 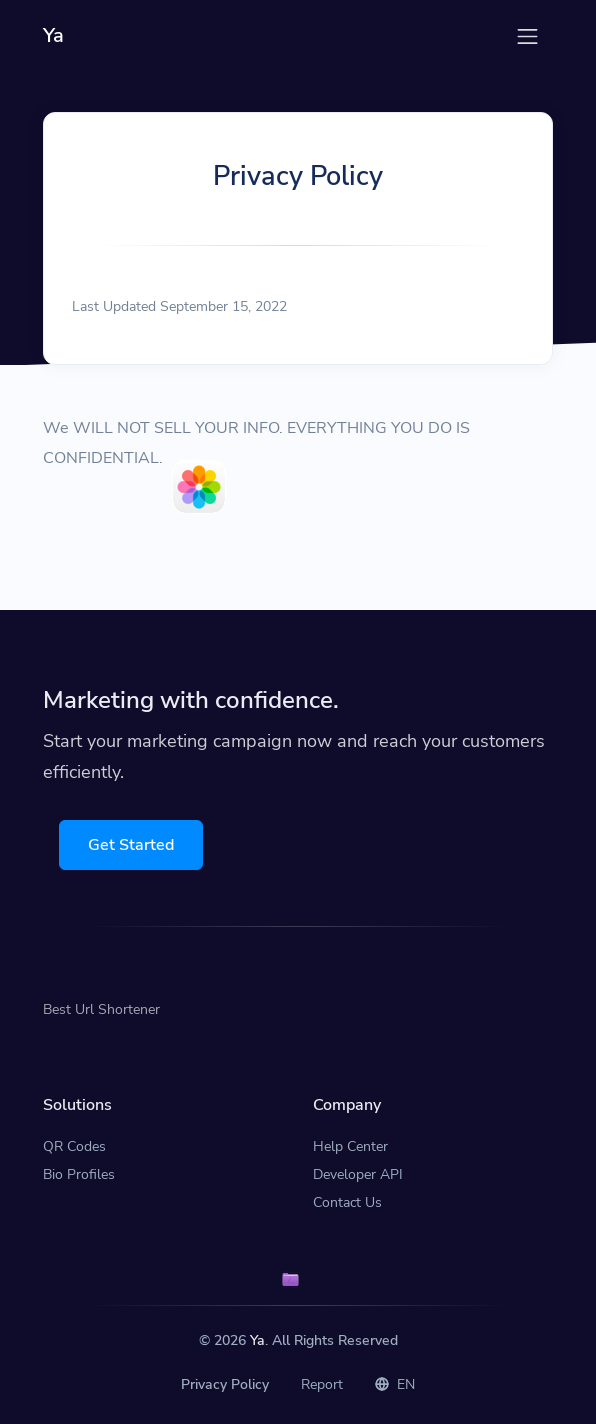 I want to click on access the root directory, so click(x=290, y=1279).